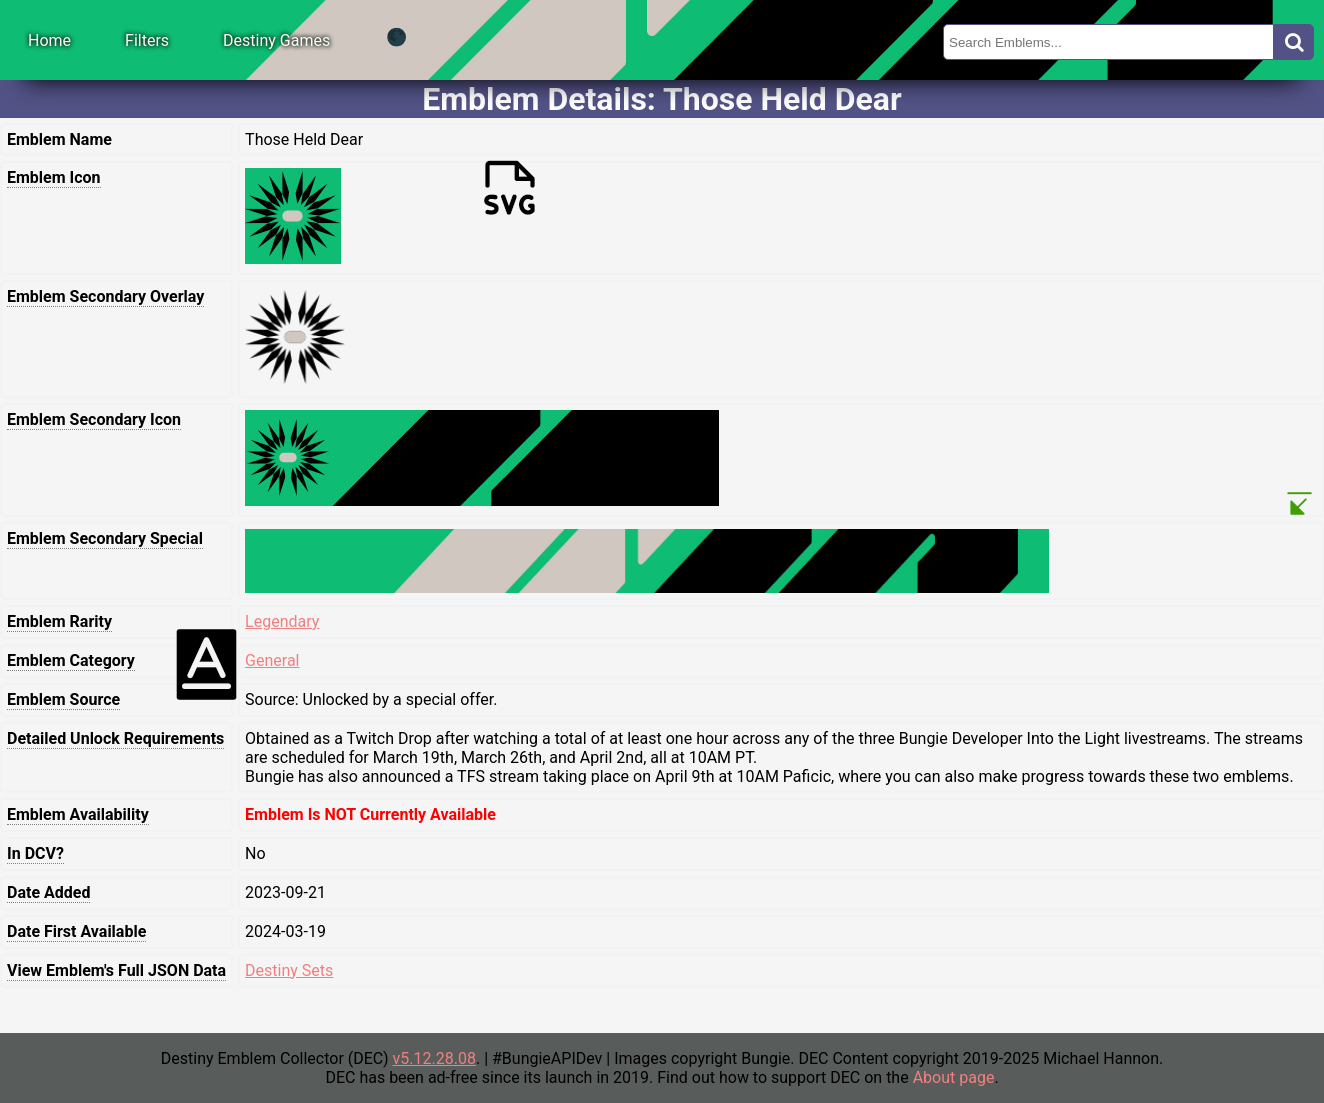  What do you see at coordinates (1298, 503) in the screenshot?
I see `move content to bottom-left corner` at bounding box center [1298, 503].